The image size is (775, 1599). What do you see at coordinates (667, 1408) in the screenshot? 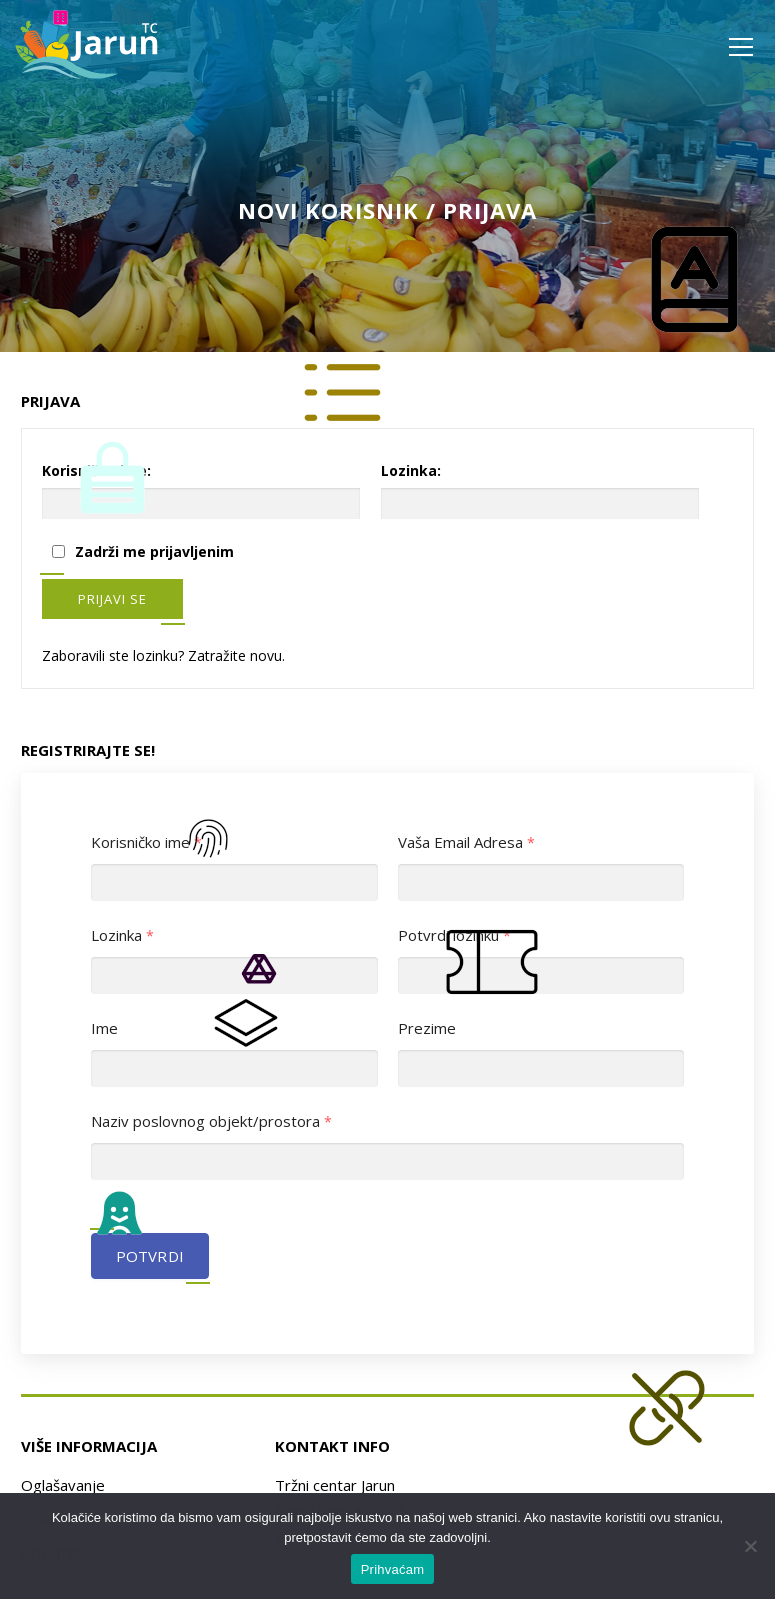
I see `unlink or disconnect a shared link` at bounding box center [667, 1408].